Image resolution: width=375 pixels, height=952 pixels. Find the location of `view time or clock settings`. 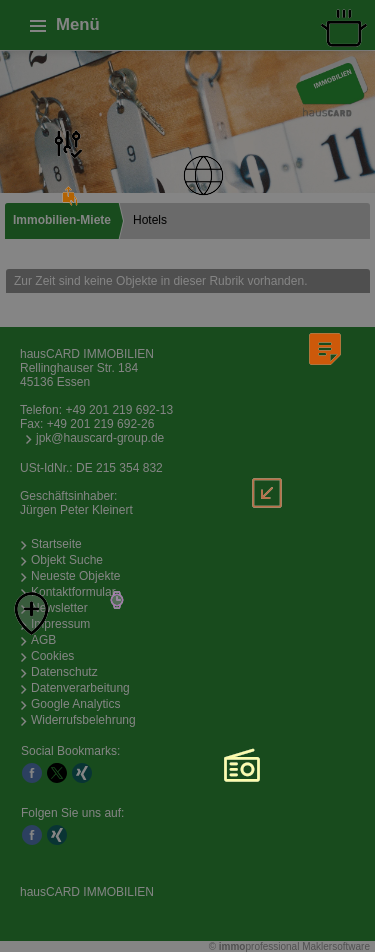

view time or clock settings is located at coordinates (117, 600).